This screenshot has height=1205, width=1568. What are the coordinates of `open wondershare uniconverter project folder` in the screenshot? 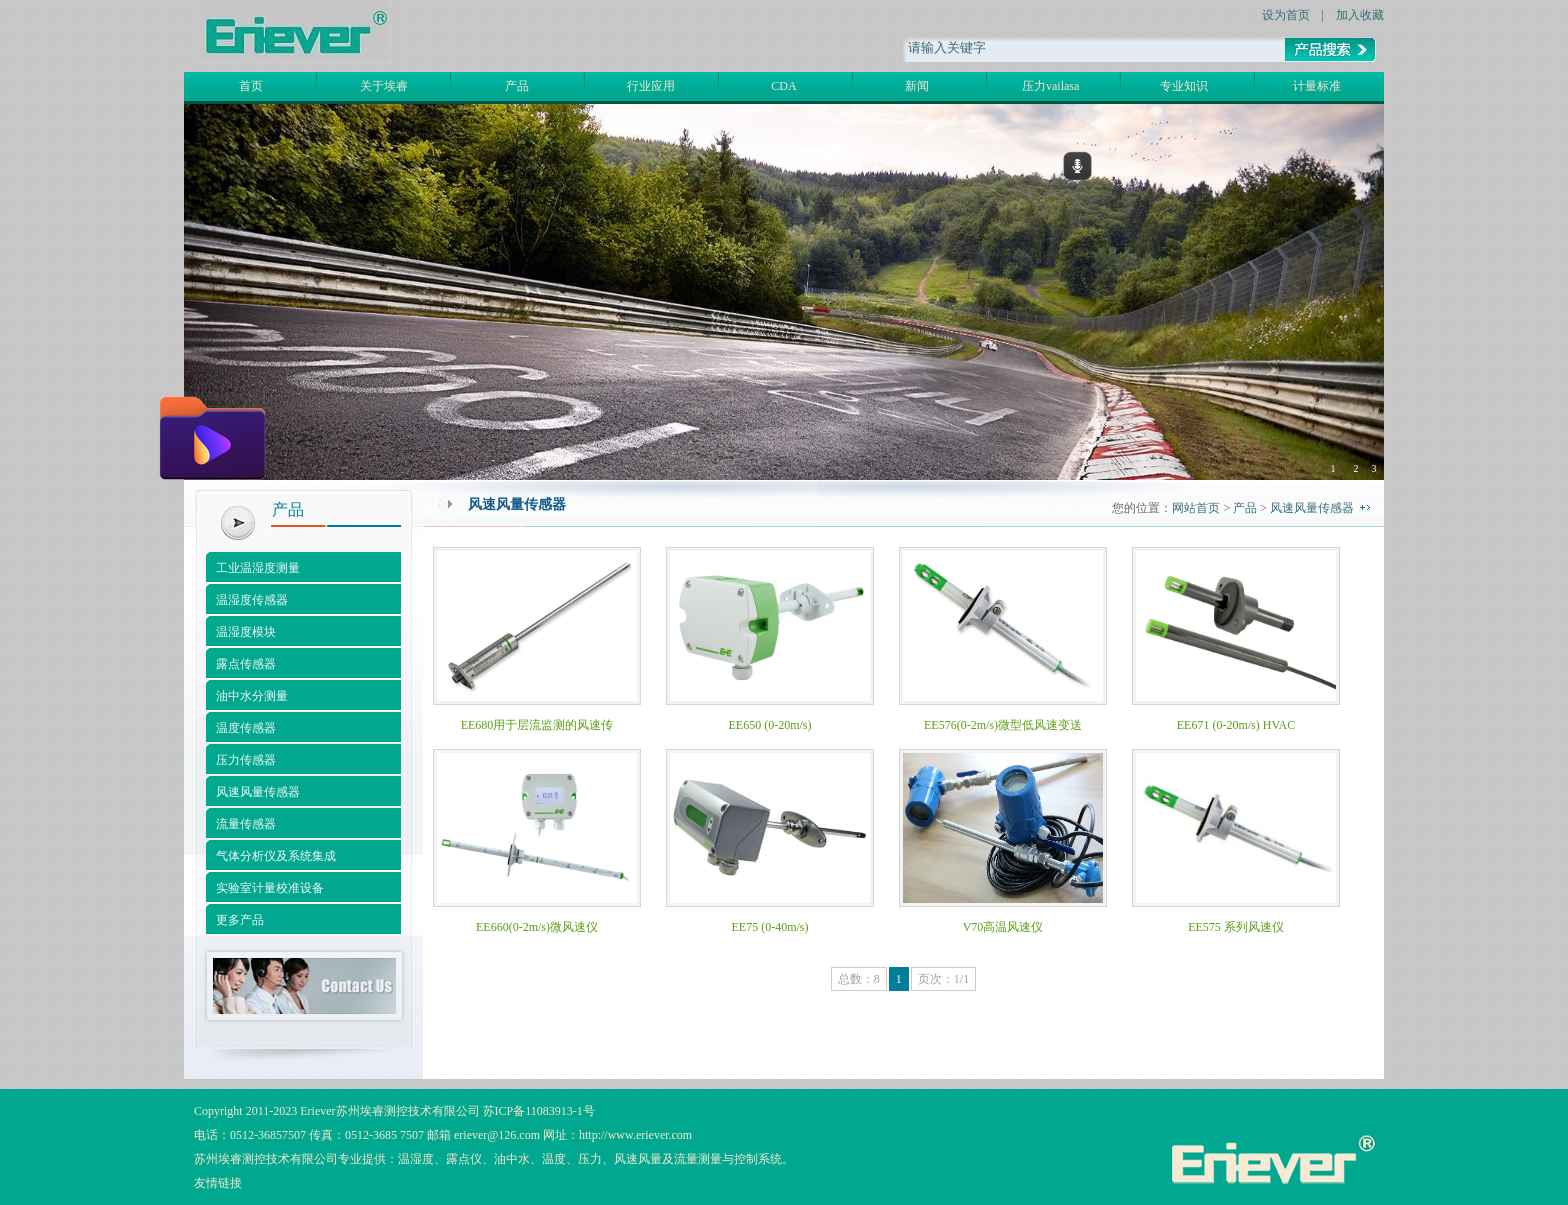 It's located at (212, 441).